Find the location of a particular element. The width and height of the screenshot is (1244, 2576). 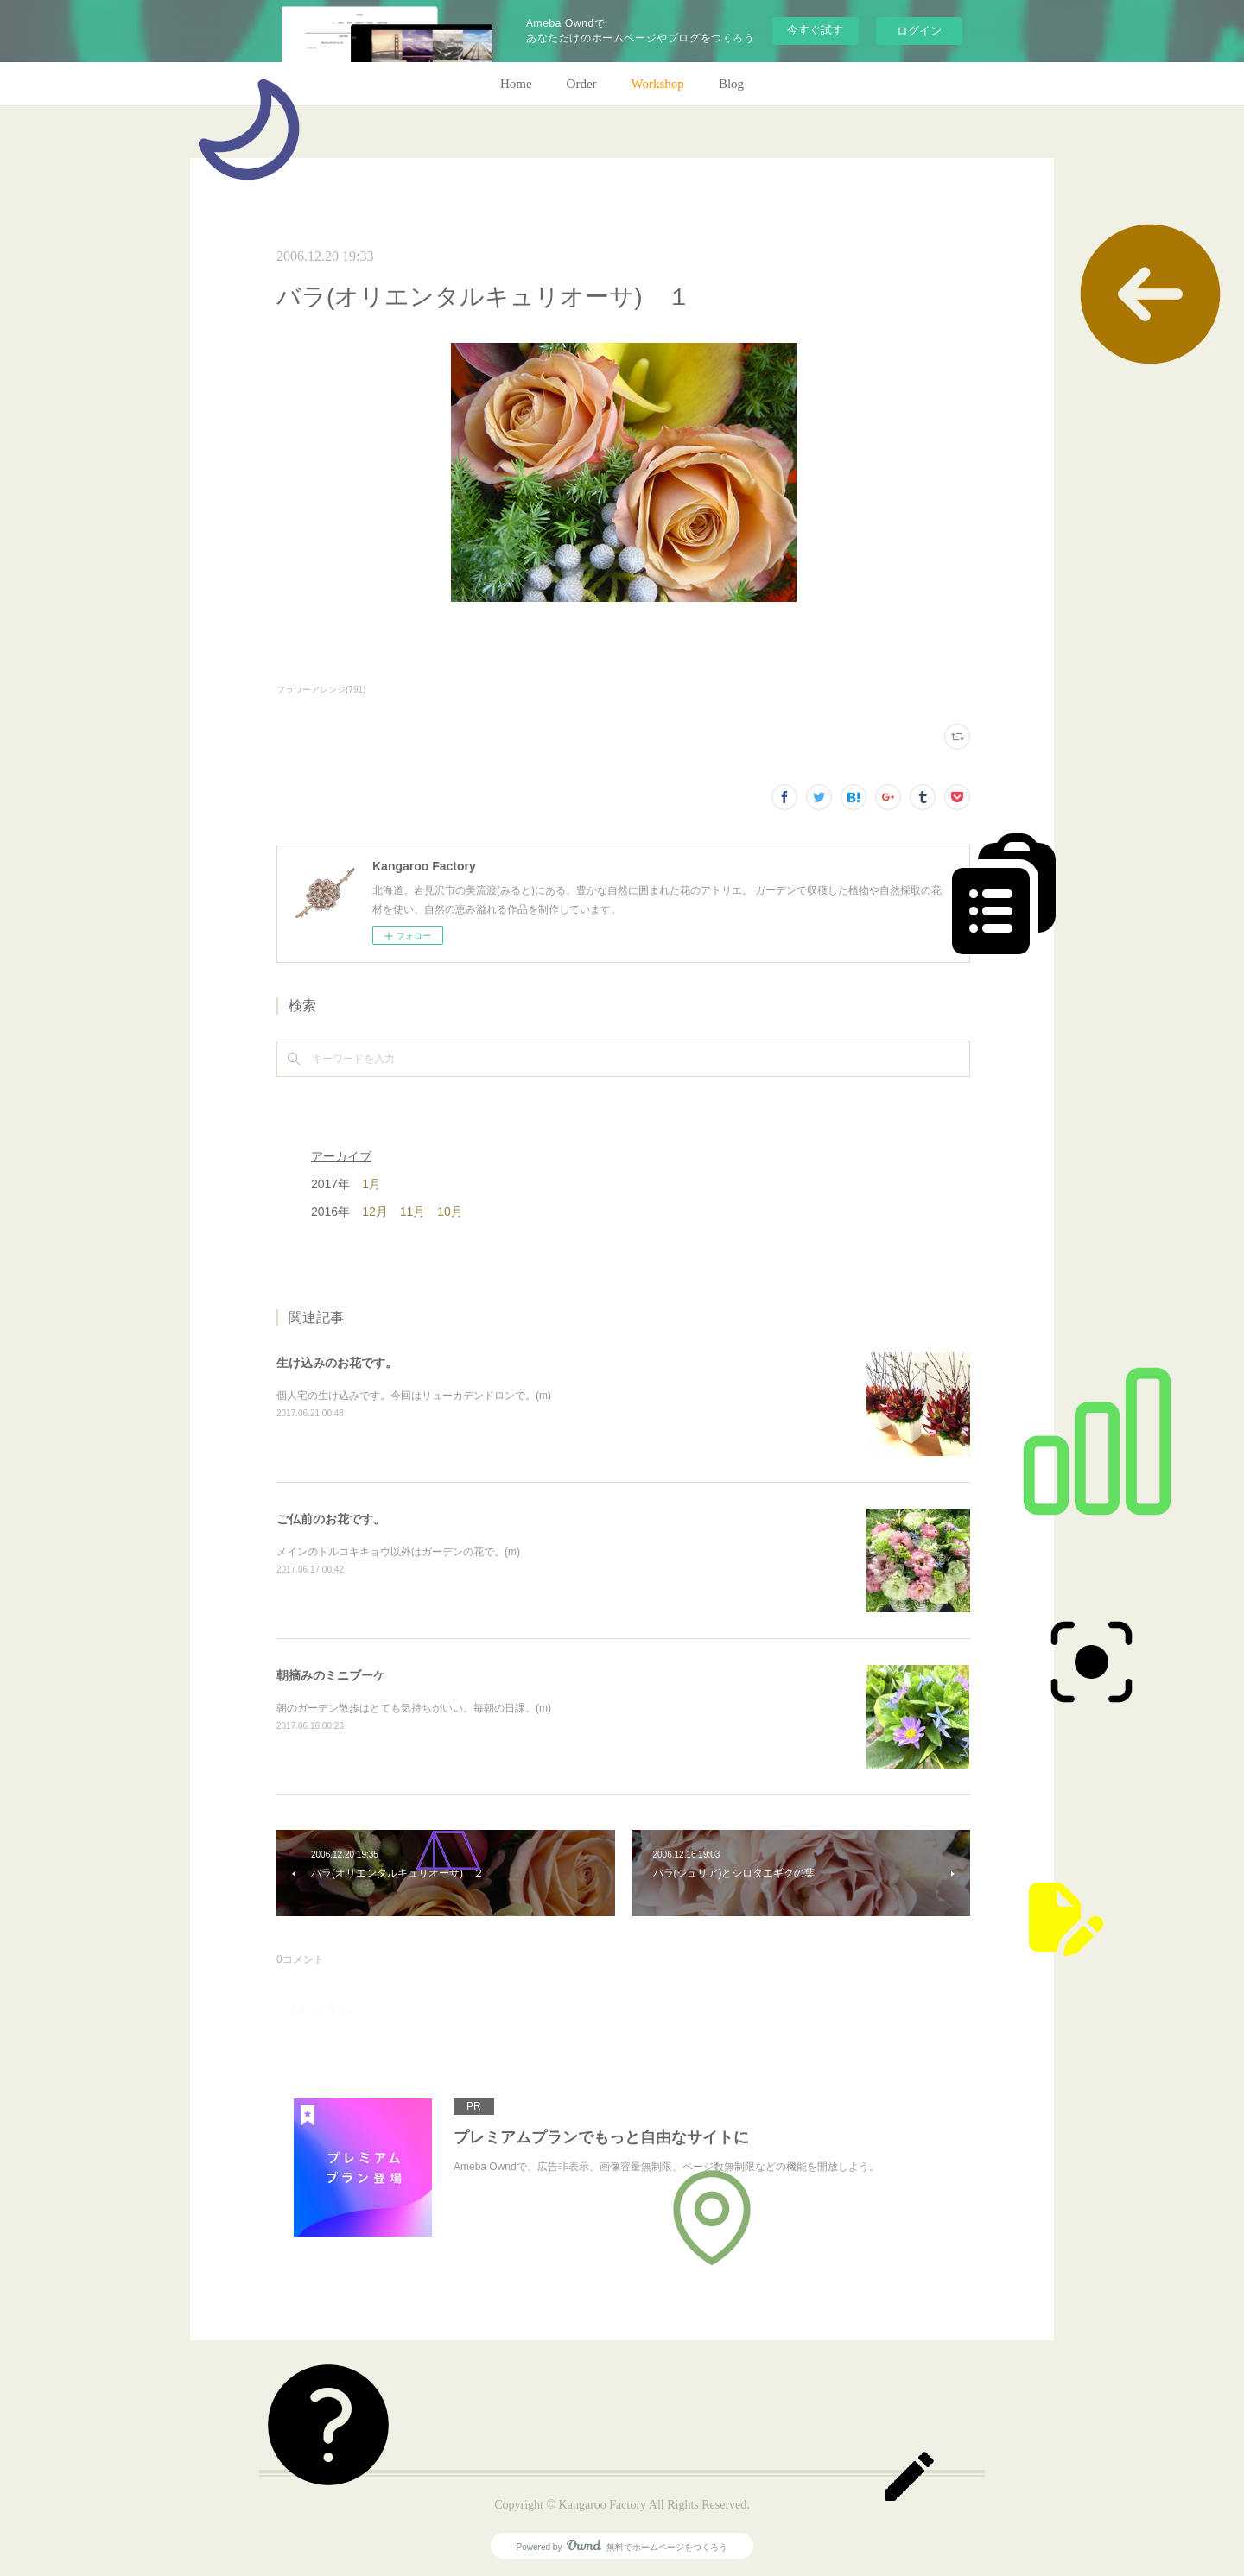

edit or modify content is located at coordinates (909, 2476).